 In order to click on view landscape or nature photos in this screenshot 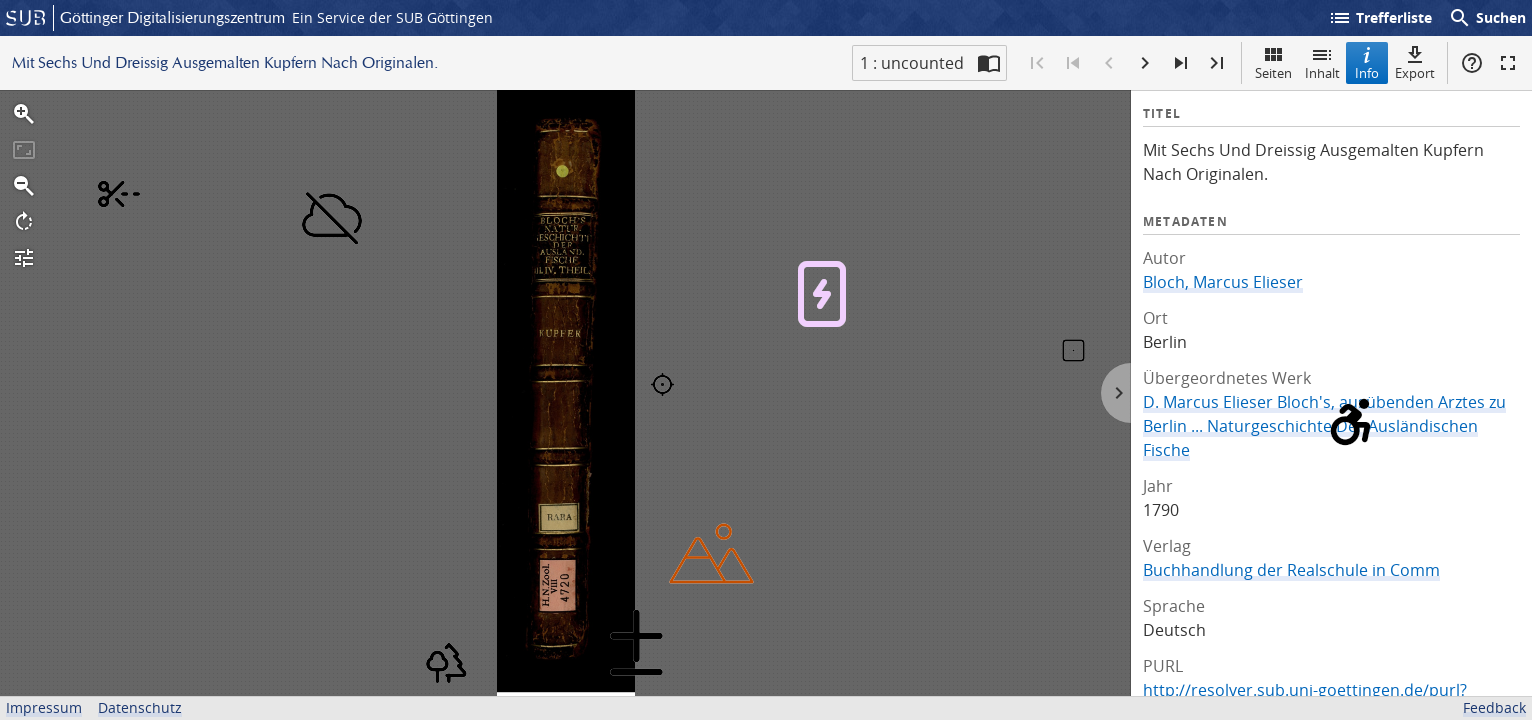, I will do `click(711, 557)`.